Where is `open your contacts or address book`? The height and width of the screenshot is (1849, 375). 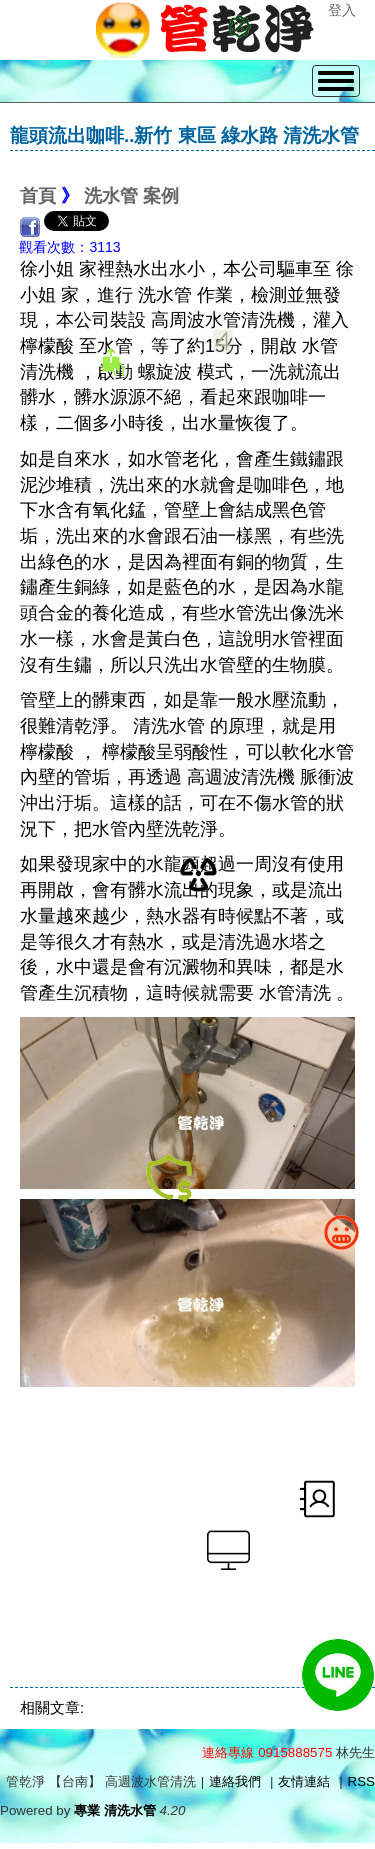
open your contacts or address book is located at coordinates (318, 1499).